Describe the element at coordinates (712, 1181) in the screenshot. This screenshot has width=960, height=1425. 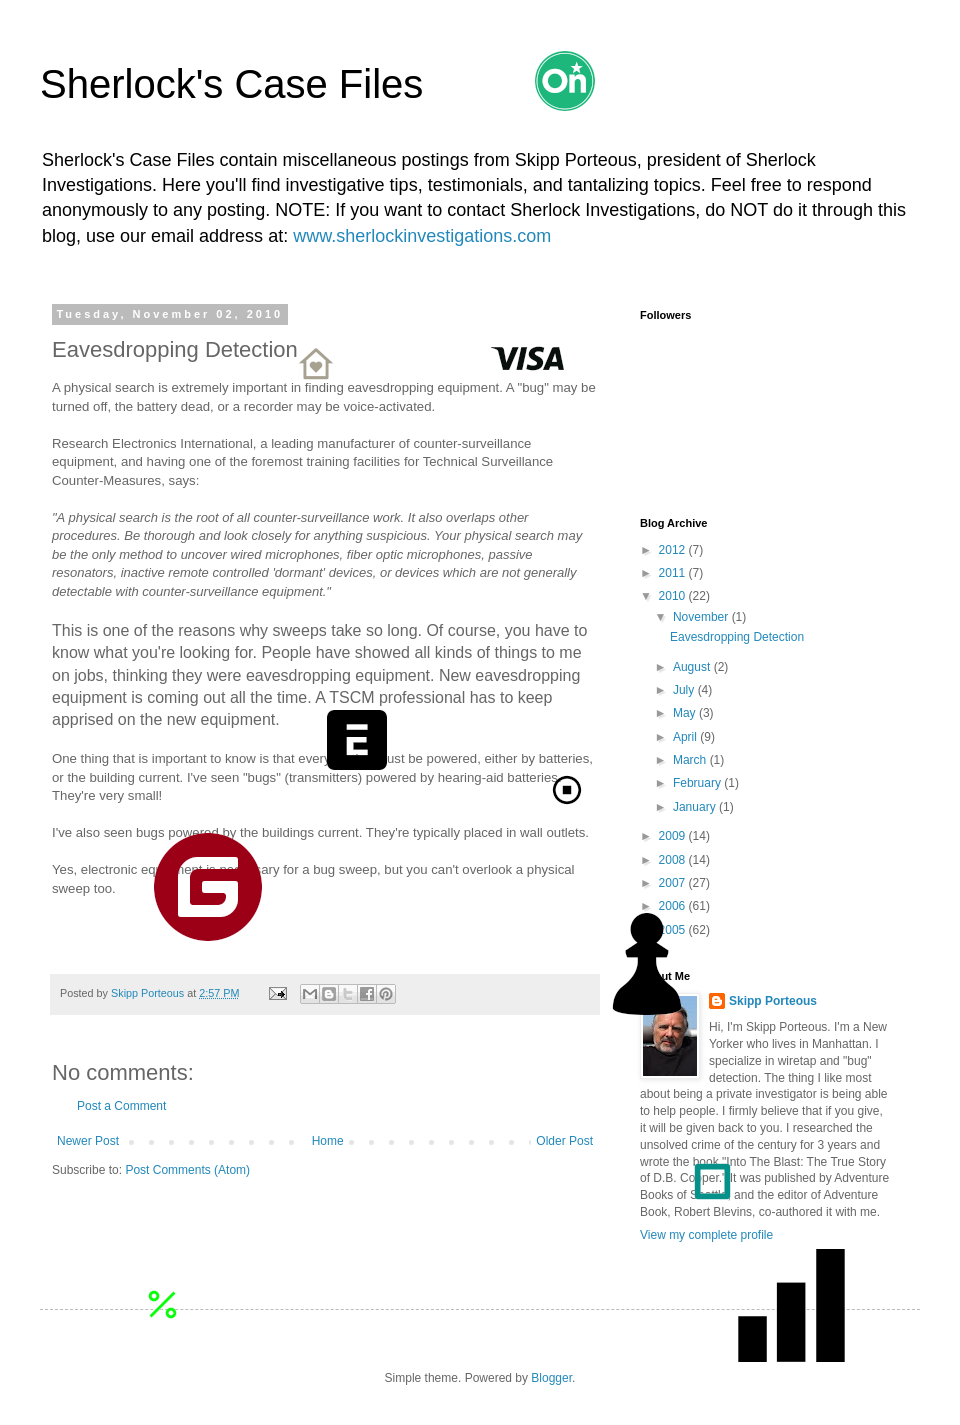
I see `stop media playback` at that location.